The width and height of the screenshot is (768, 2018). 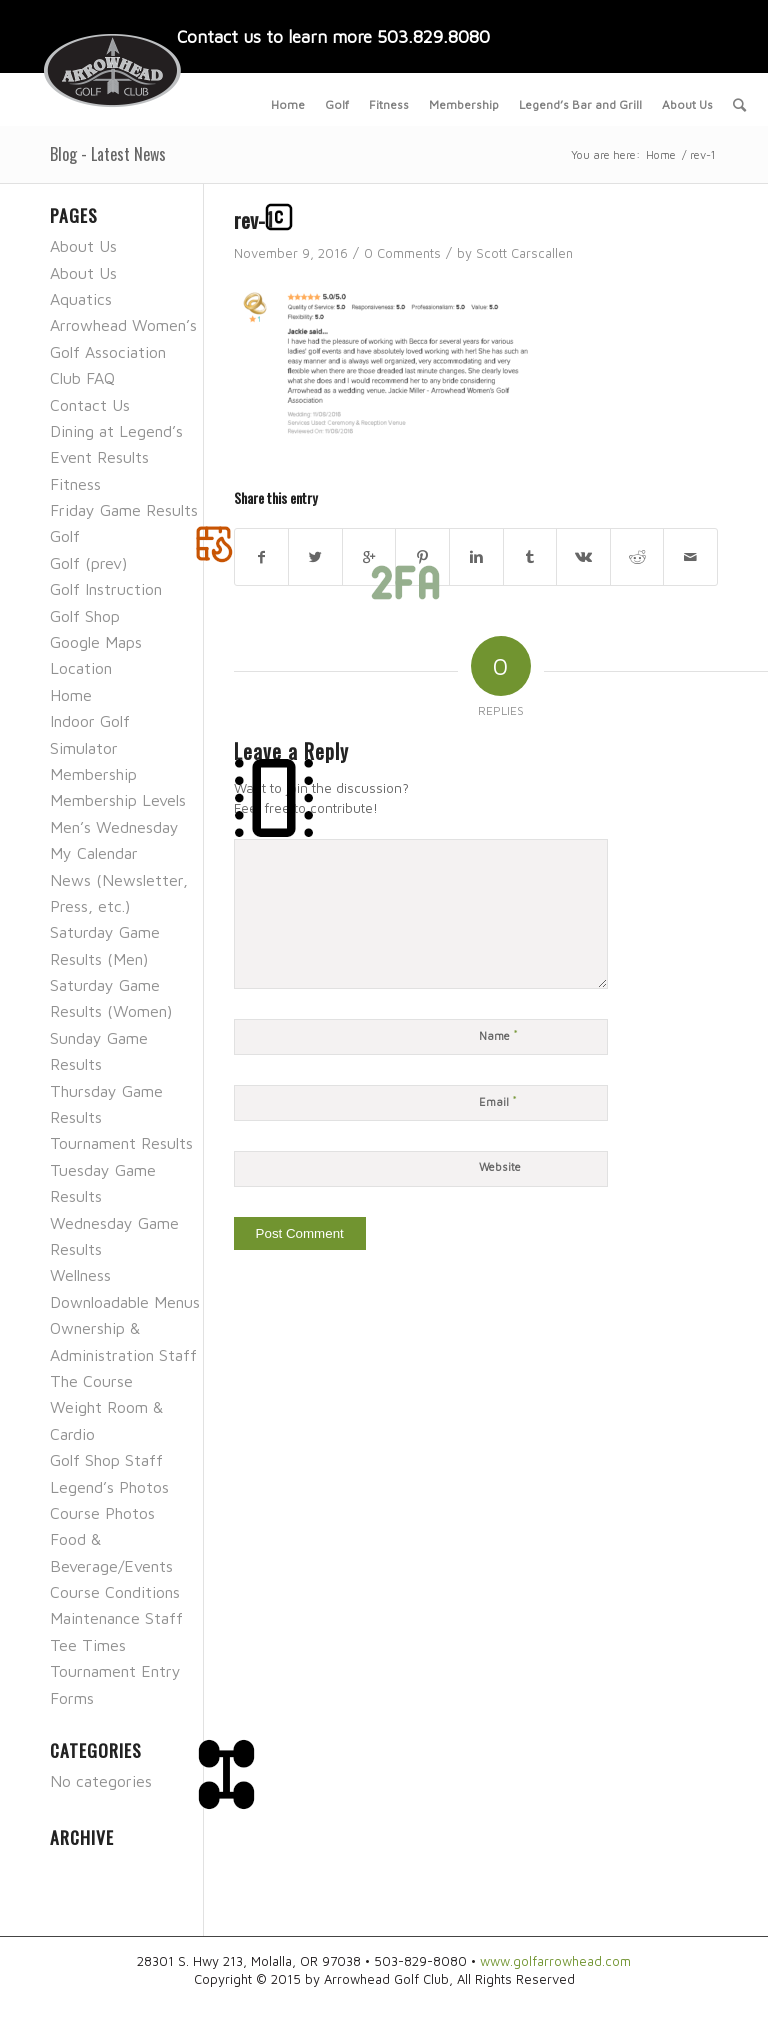 What do you see at coordinates (279, 217) in the screenshot?
I see `carbon design system logo` at bounding box center [279, 217].